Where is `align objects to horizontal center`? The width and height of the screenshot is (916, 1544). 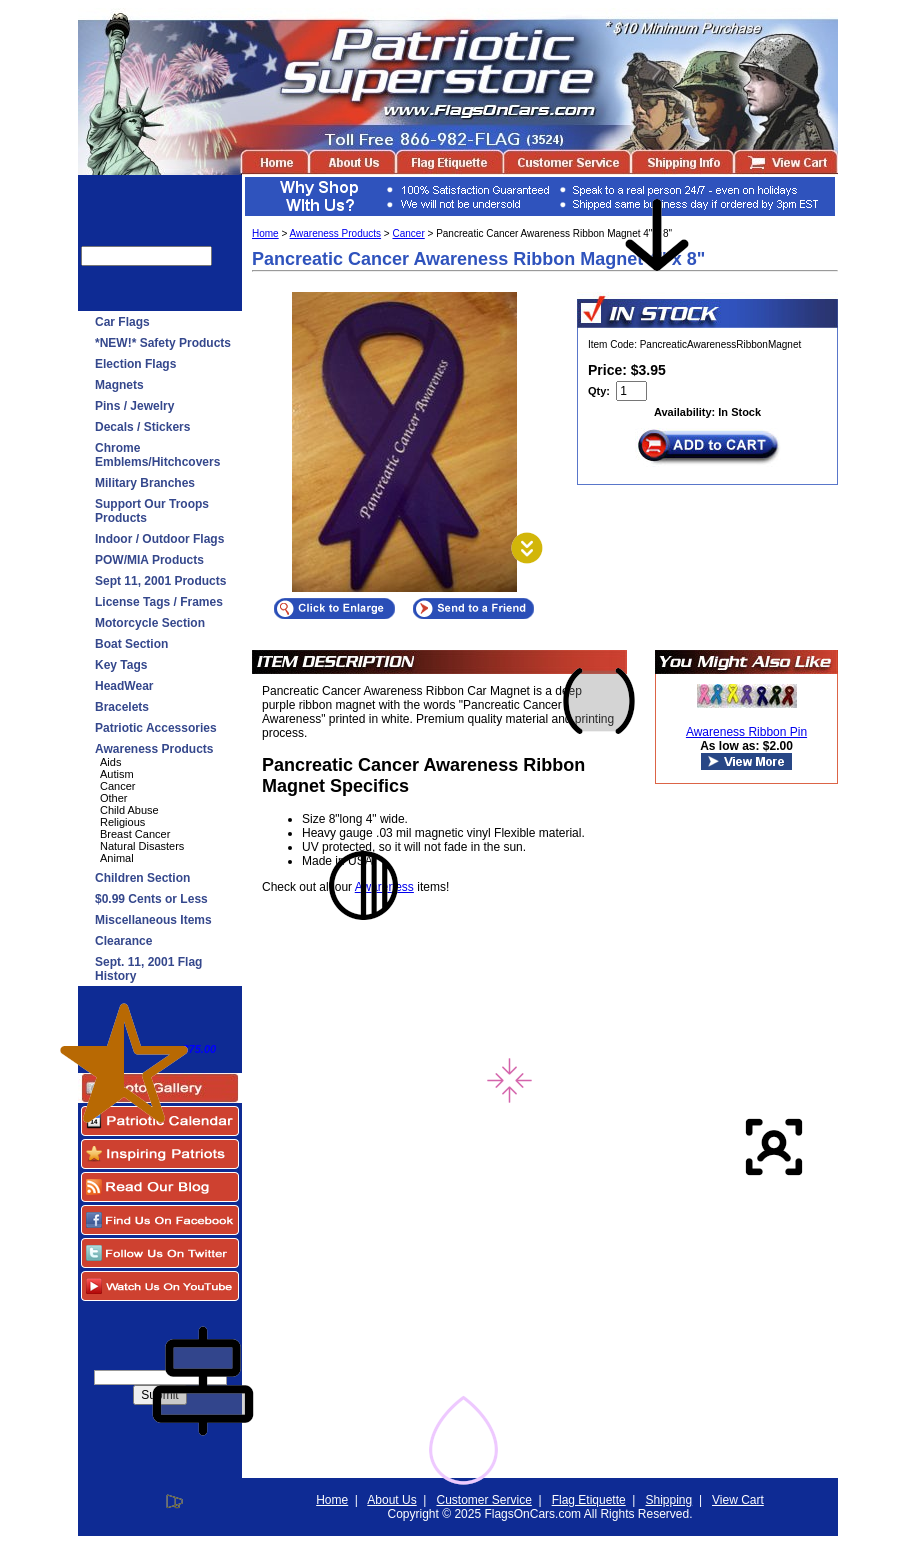 align objects to horizontal center is located at coordinates (203, 1381).